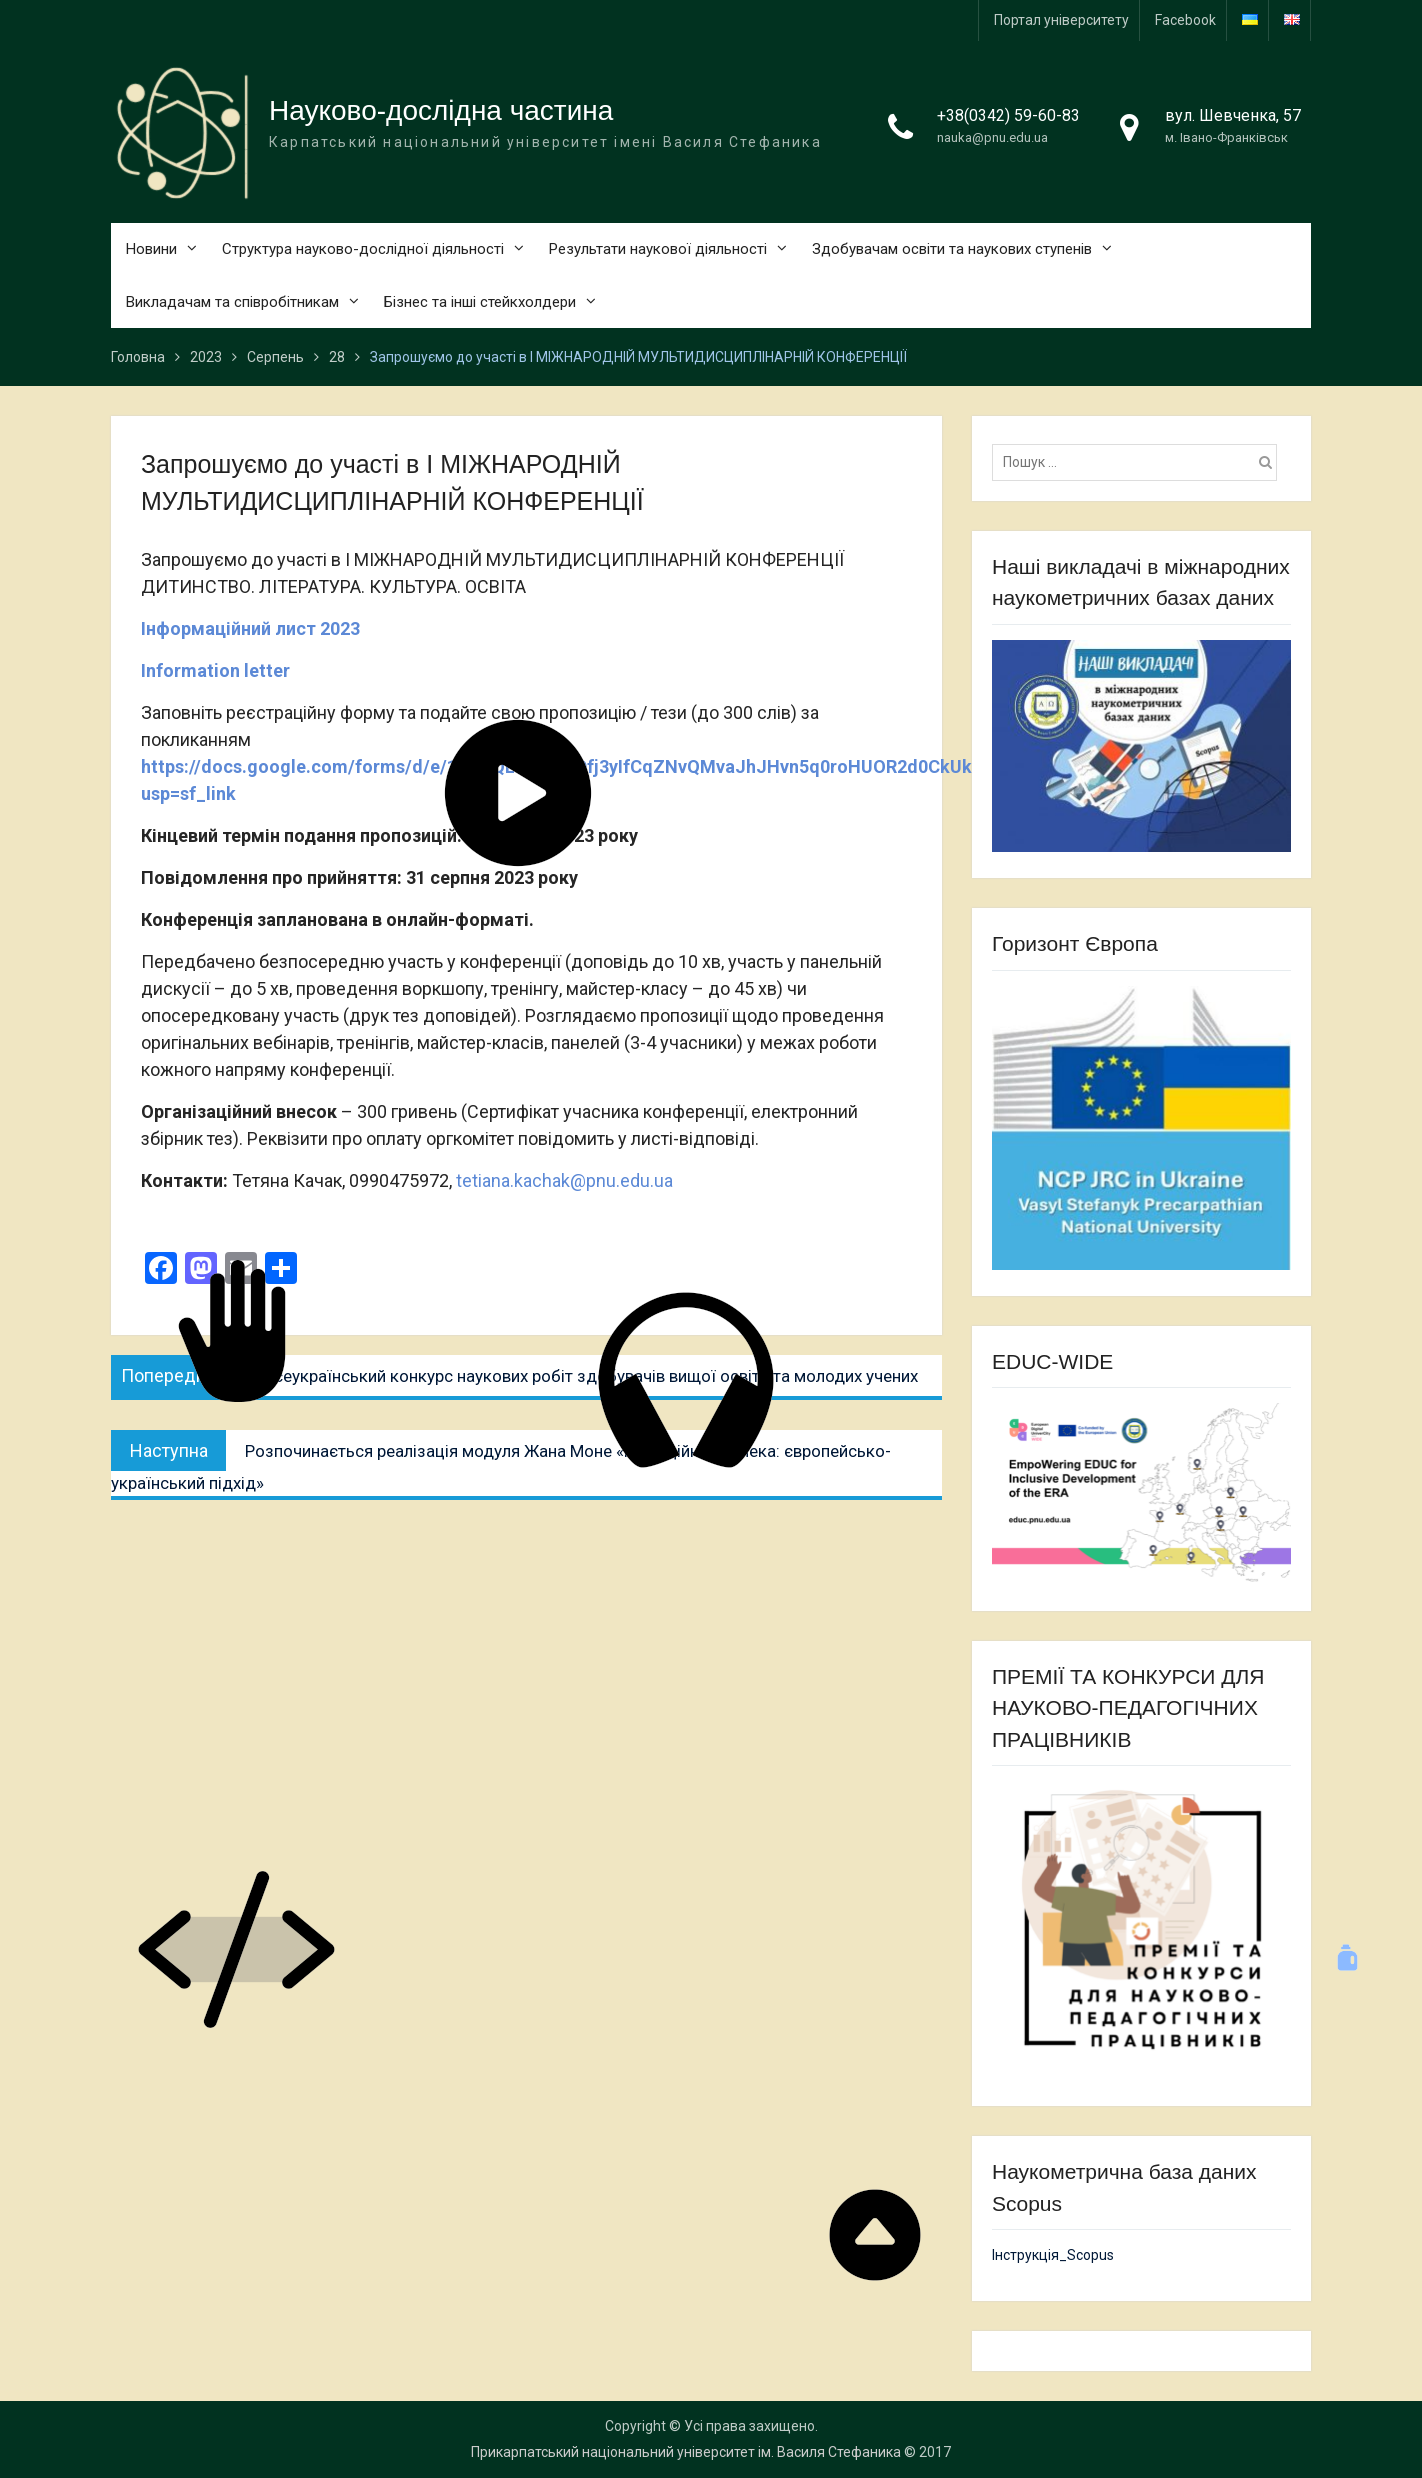 The width and height of the screenshot is (1422, 2478). Describe the element at coordinates (232, 1331) in the screenshot. I see `stop or halt an action` at that location.